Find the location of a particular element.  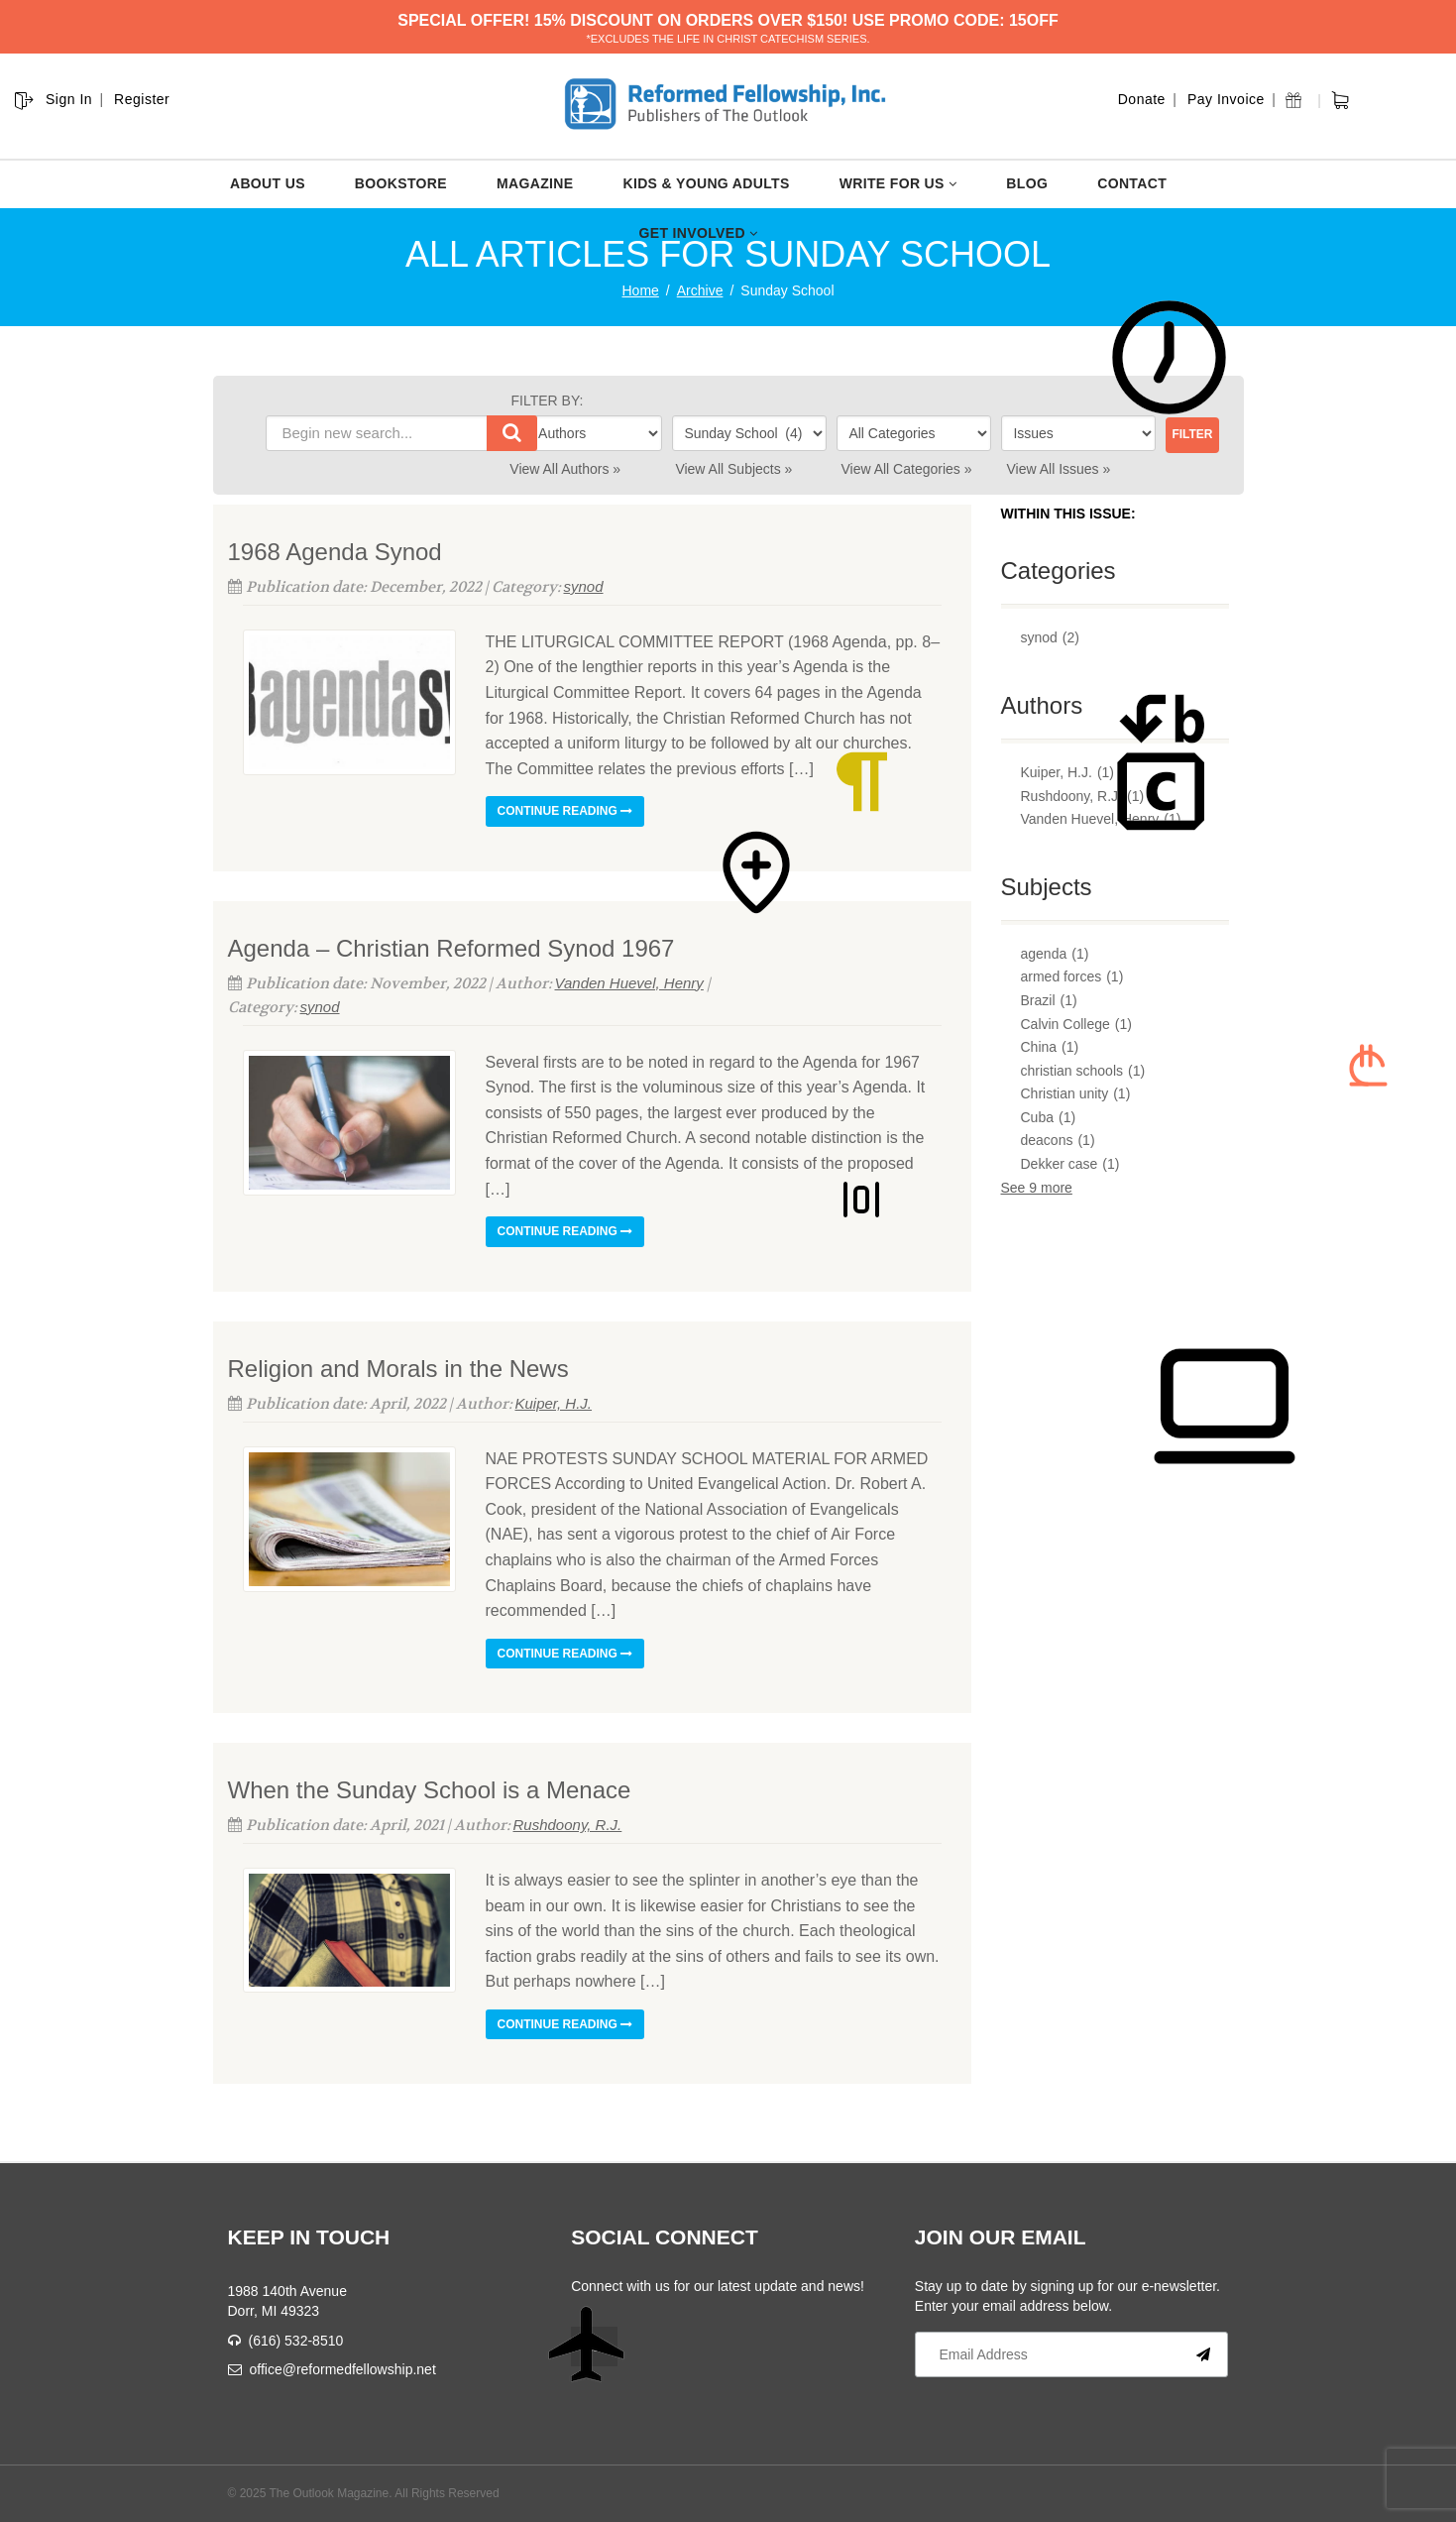

replace selected text or content is located at coordinates (1166, 762).